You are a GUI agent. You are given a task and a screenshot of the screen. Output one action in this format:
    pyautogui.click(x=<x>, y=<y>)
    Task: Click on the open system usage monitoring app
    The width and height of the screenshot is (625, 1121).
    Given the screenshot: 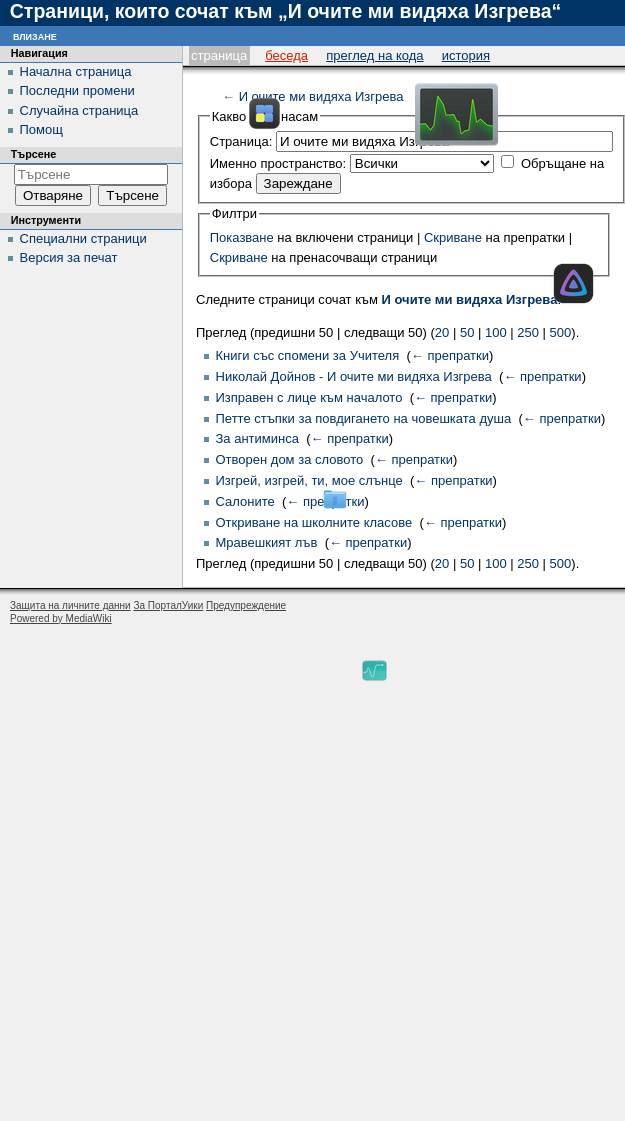 What is the action you would take?
    pyautogui.click(x=374, y=670)
    